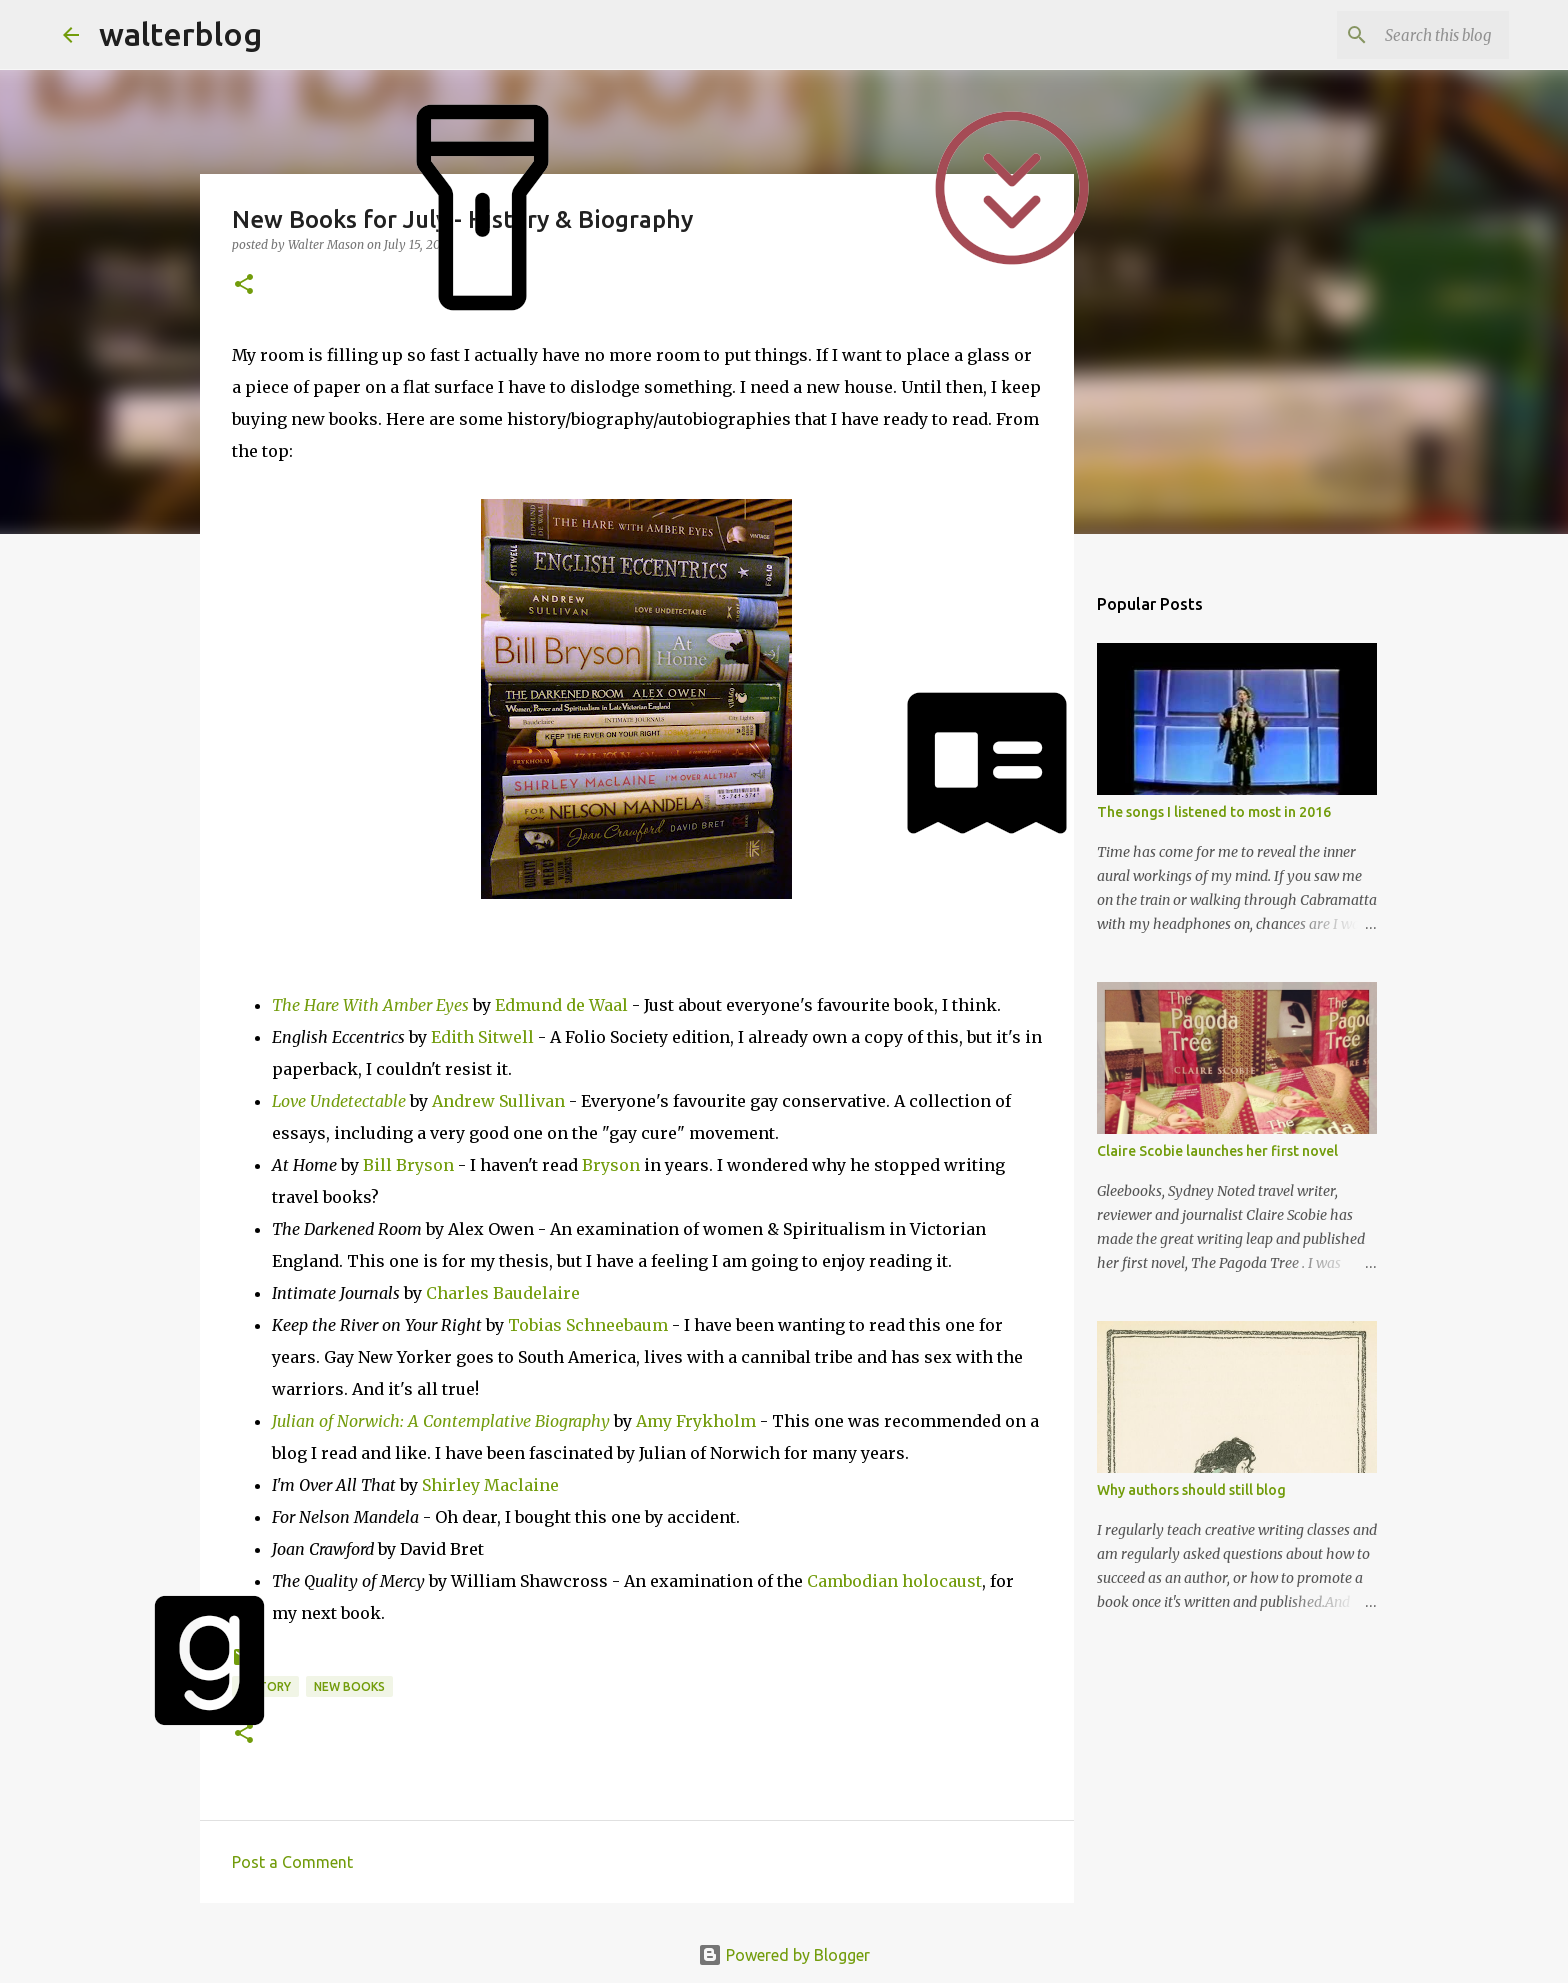 The image size is (1568, 1983). What do you see at coordinates (209, 1660) in the screenshot?
I see `open Goodreads app` at bounding box center [209, 1660].